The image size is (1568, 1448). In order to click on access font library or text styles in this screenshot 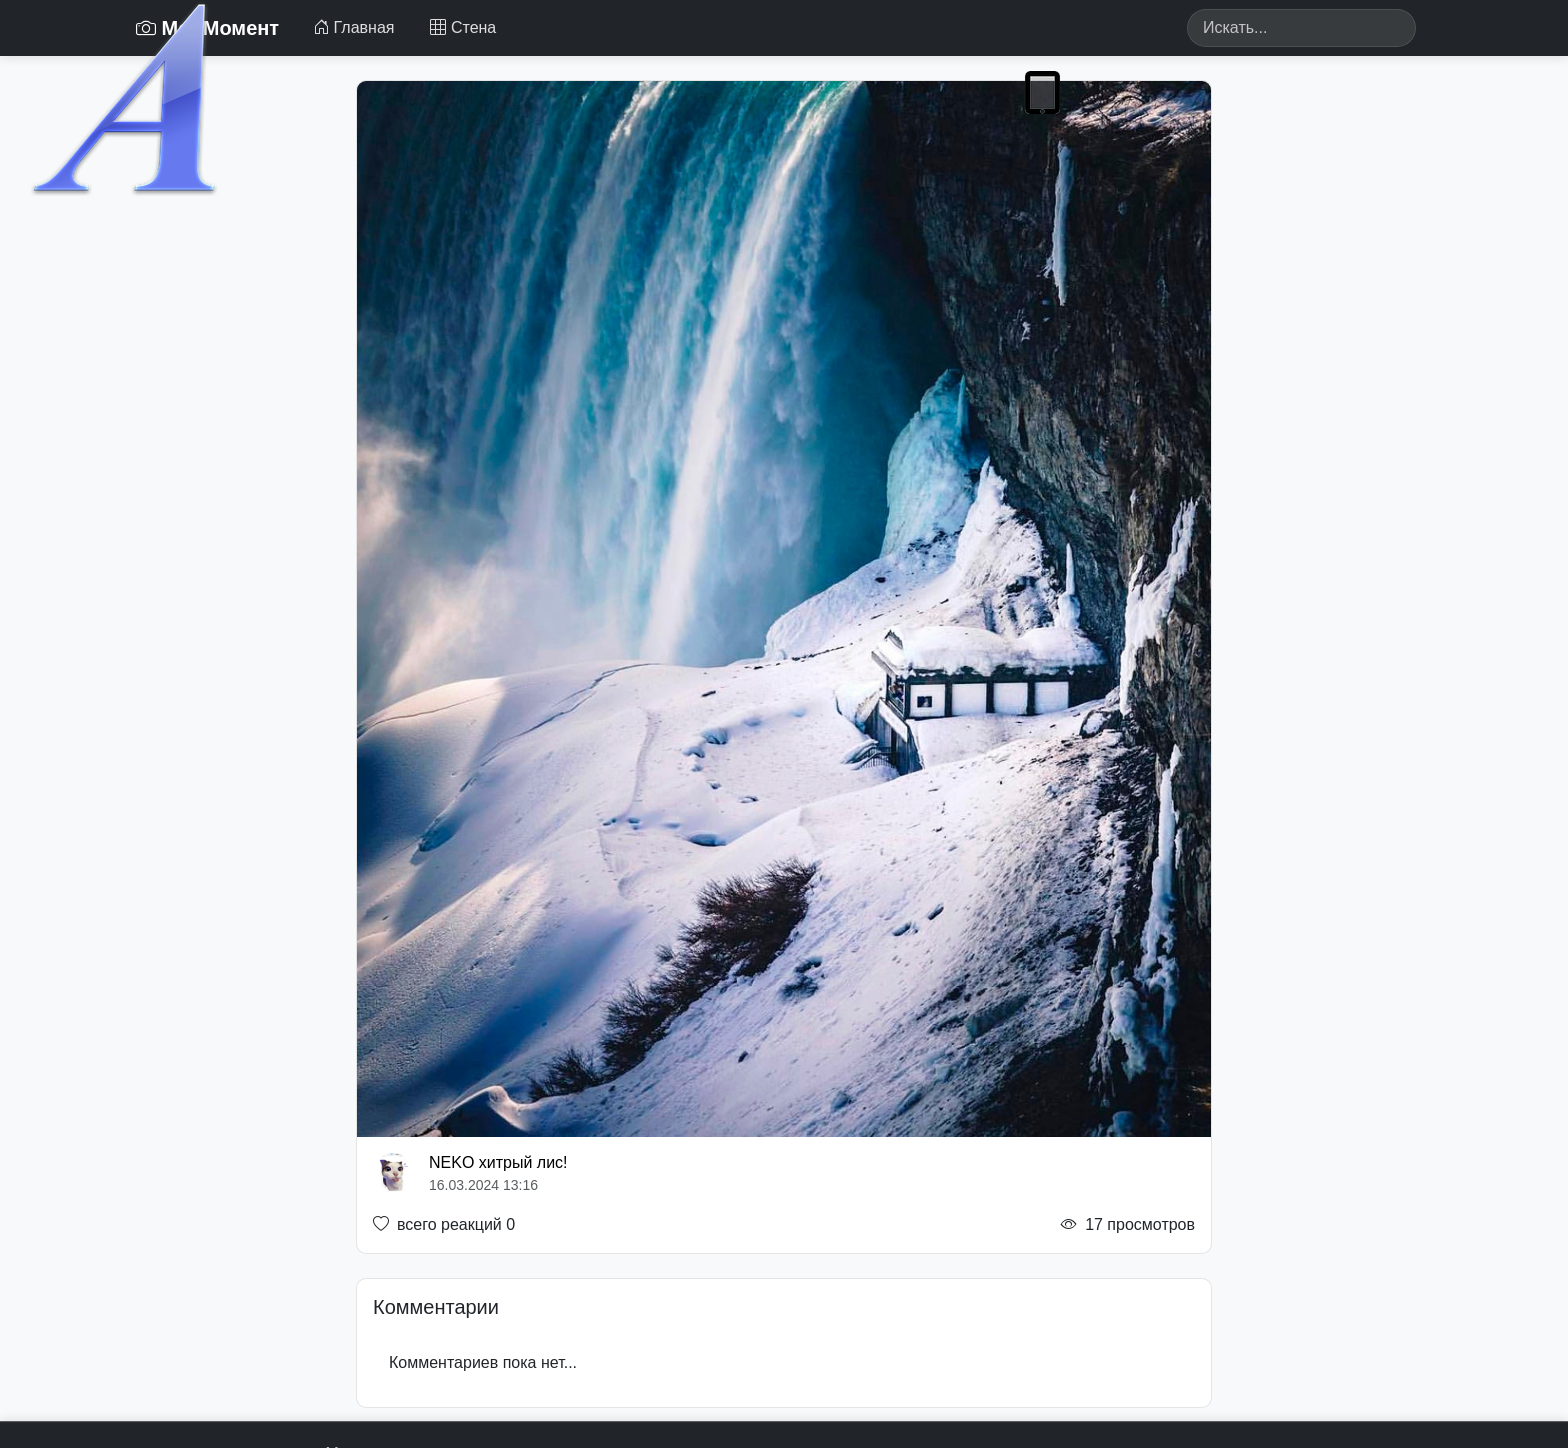, I will do `click(123, 102)`.